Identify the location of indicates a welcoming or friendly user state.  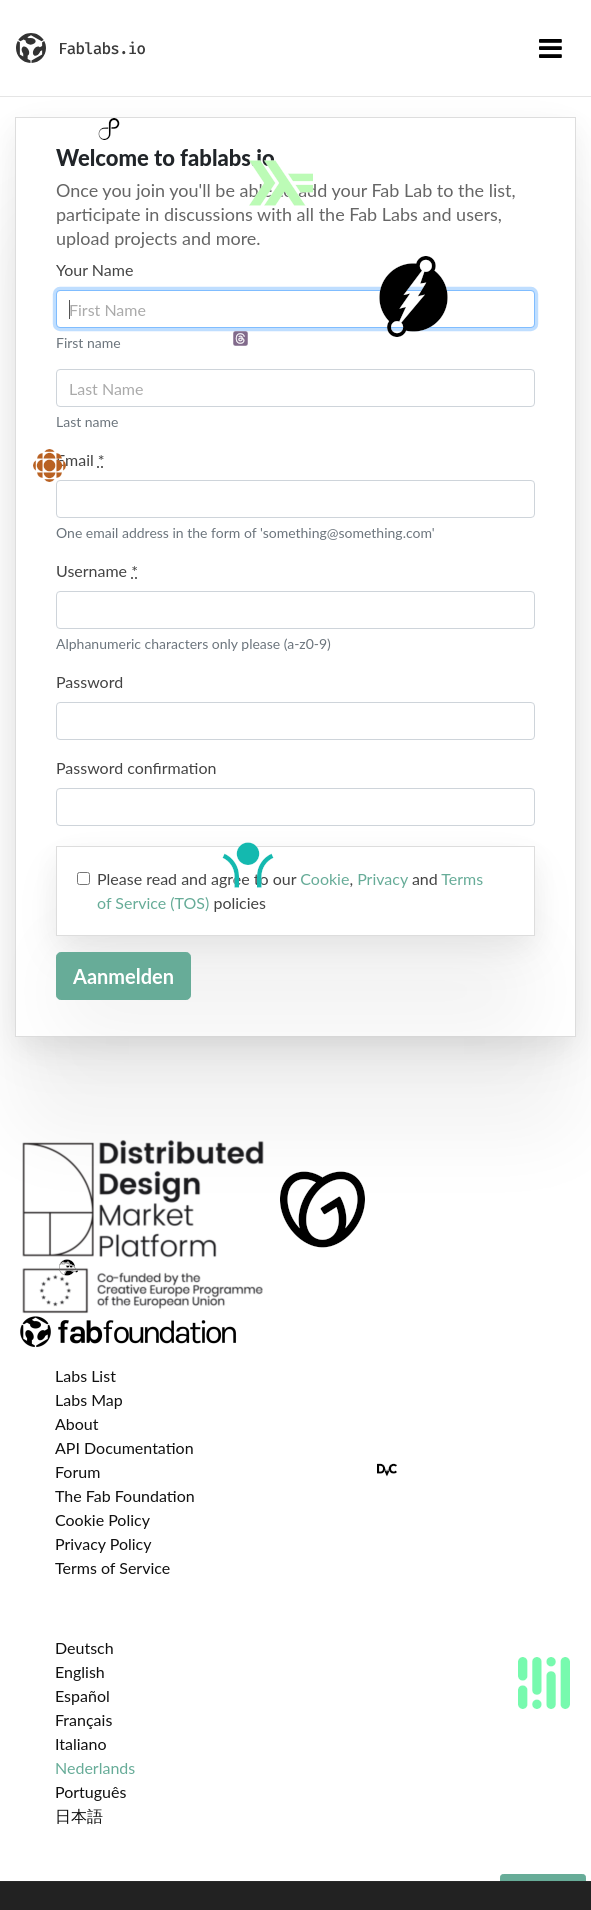
(248, 865).